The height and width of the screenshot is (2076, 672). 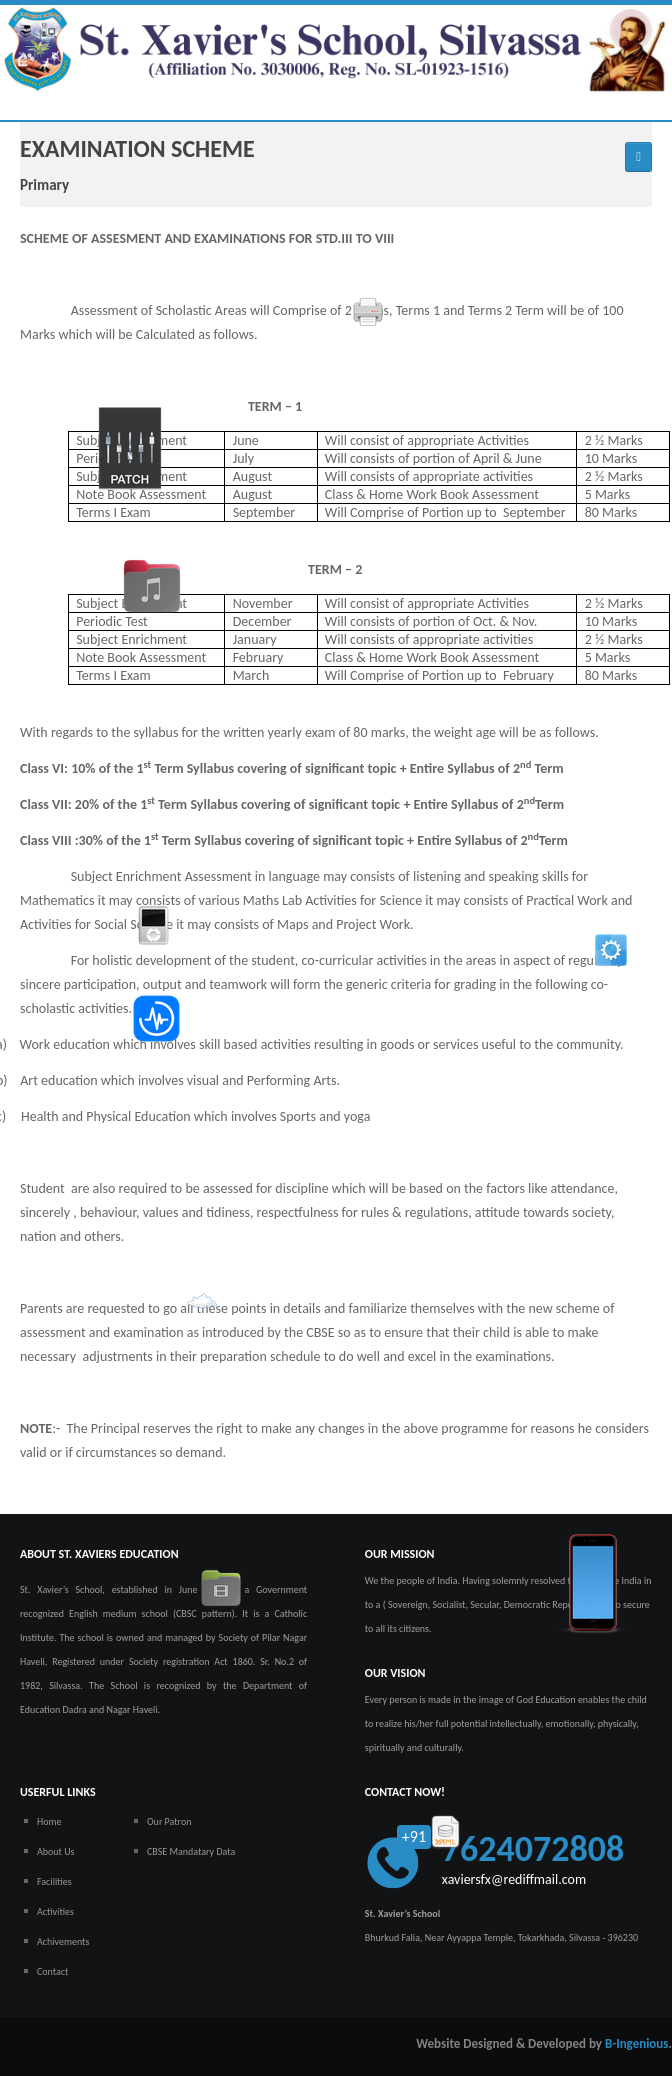 What do you see at coordinates (202, 1303) in the screenshot?
I see `indicates overcast or cloudy weather conditions` at bounding box center [202, 1303].